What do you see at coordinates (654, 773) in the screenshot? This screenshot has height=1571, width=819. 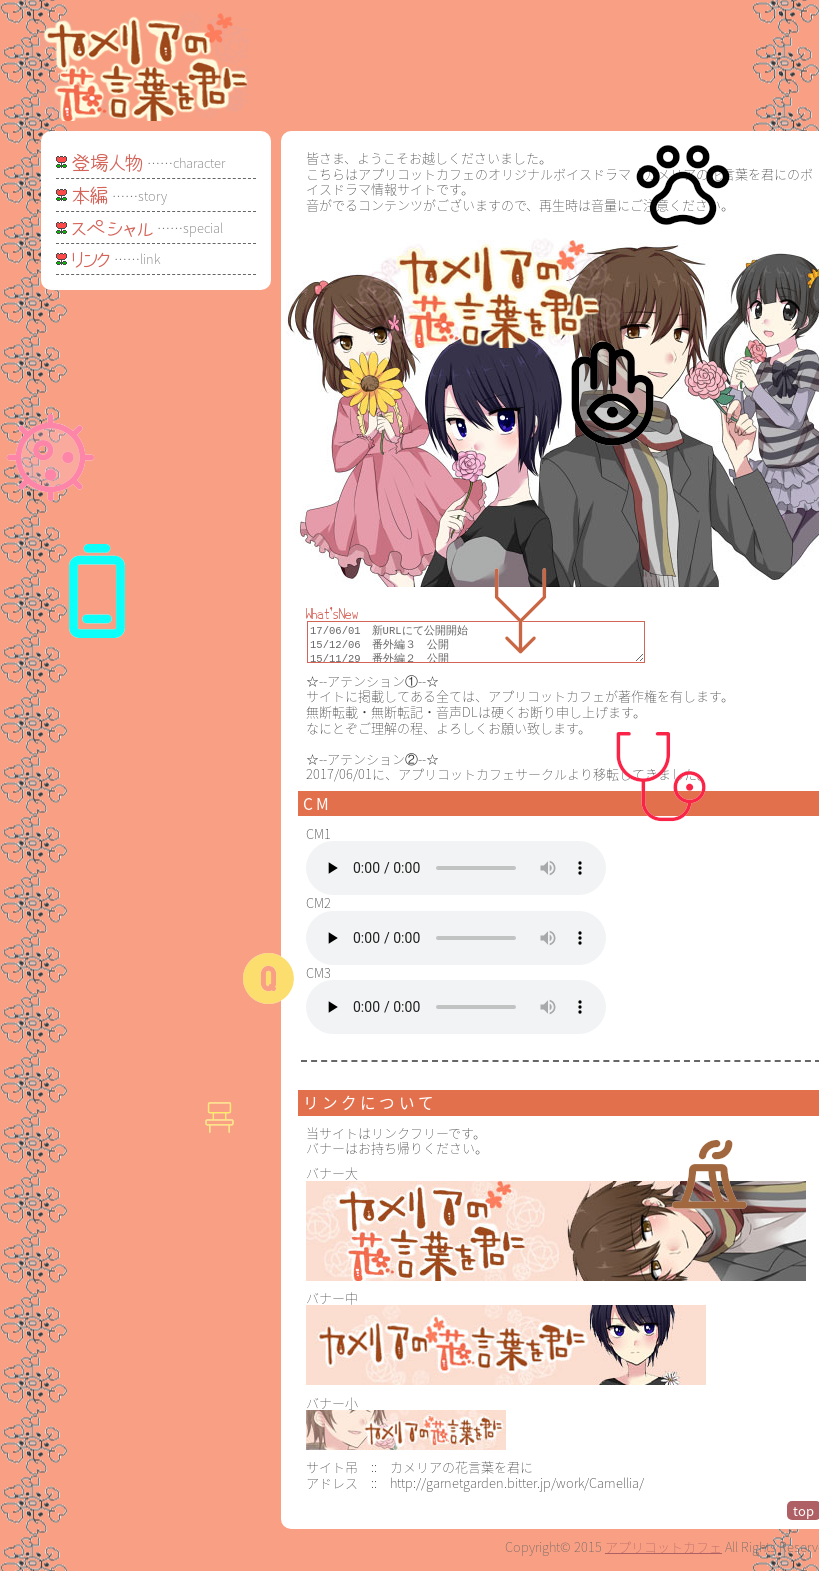 I see `access health or medical features` at bounding box center [654, 773].